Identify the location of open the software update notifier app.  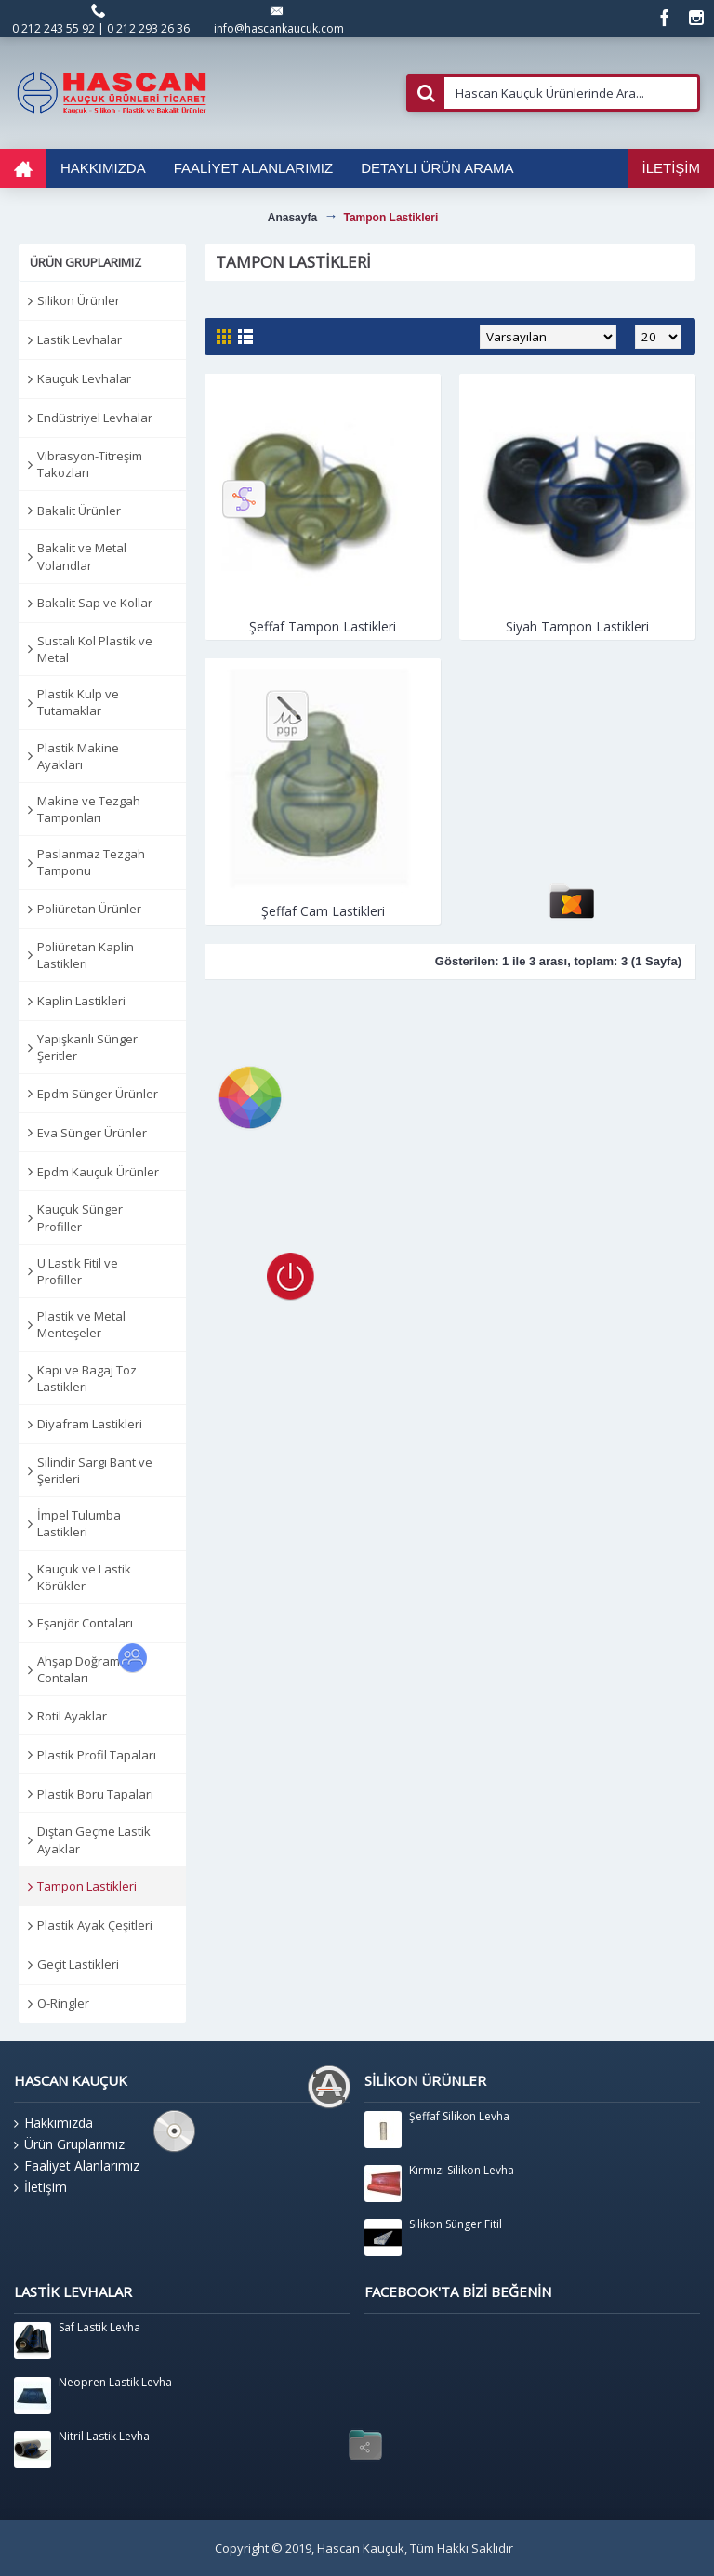
(329, 2087).